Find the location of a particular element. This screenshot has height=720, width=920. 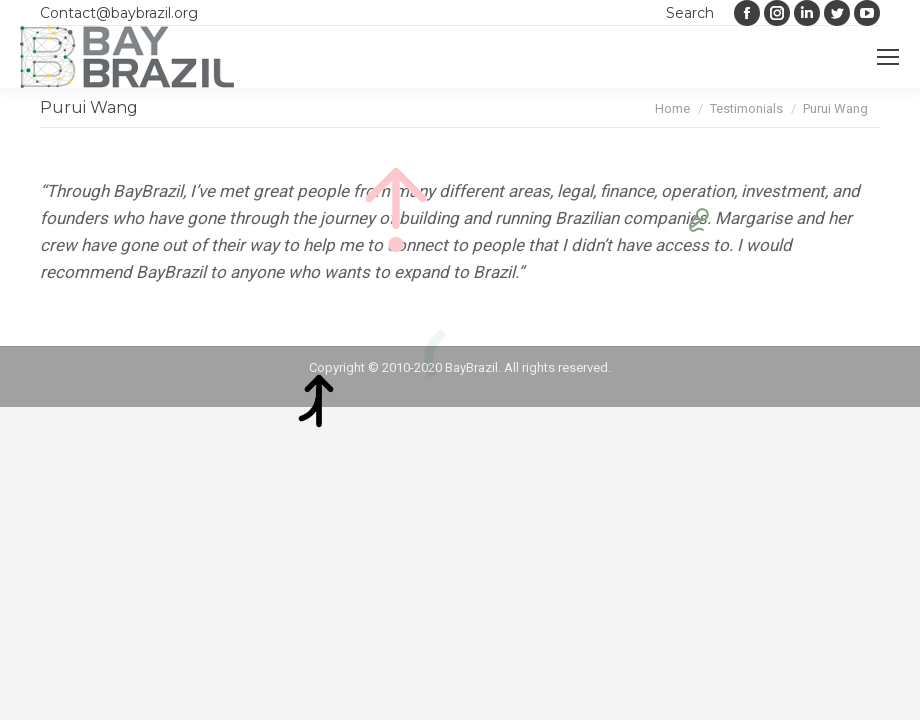

access voice recording or microphone input is located at coordinates (698, 220).